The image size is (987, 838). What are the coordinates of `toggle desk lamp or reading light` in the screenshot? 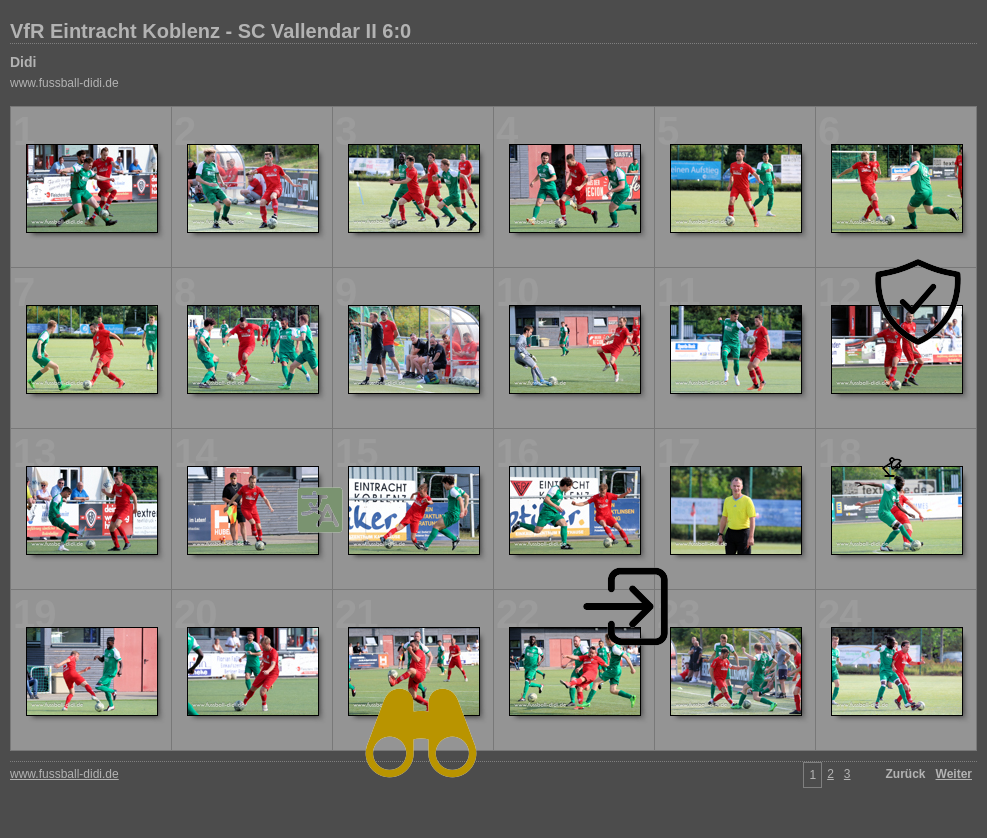 It's located at (892, 467).